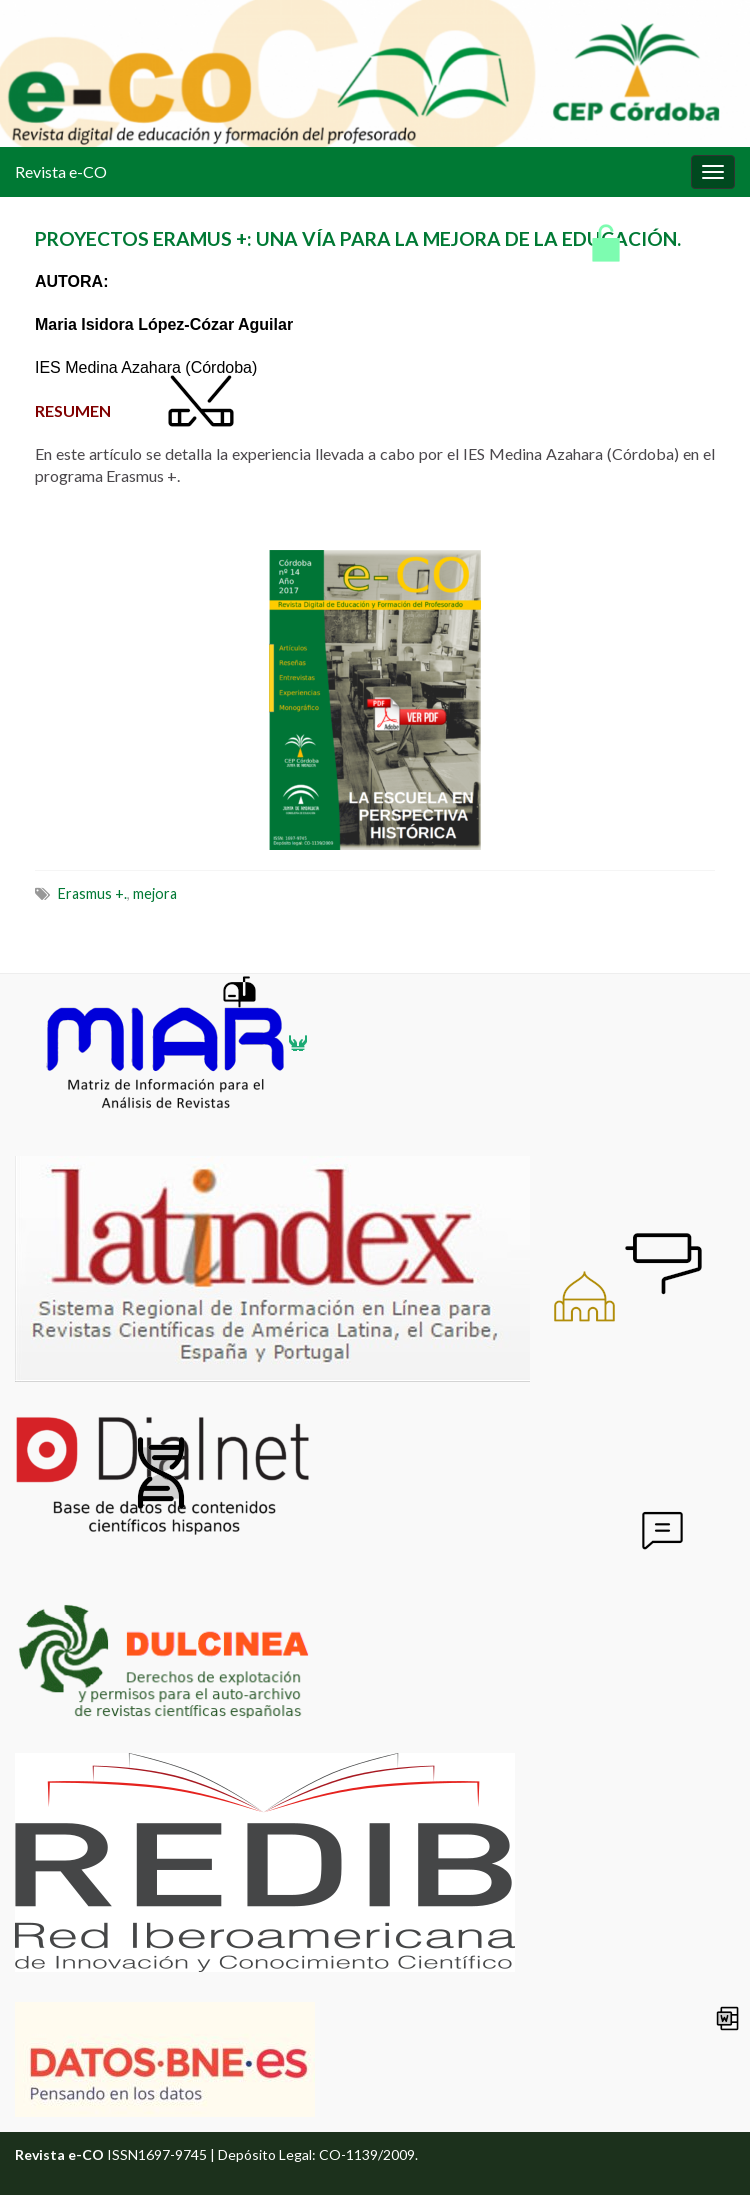  I want to click on view hockey scores or sports updates, so click(201, 401).